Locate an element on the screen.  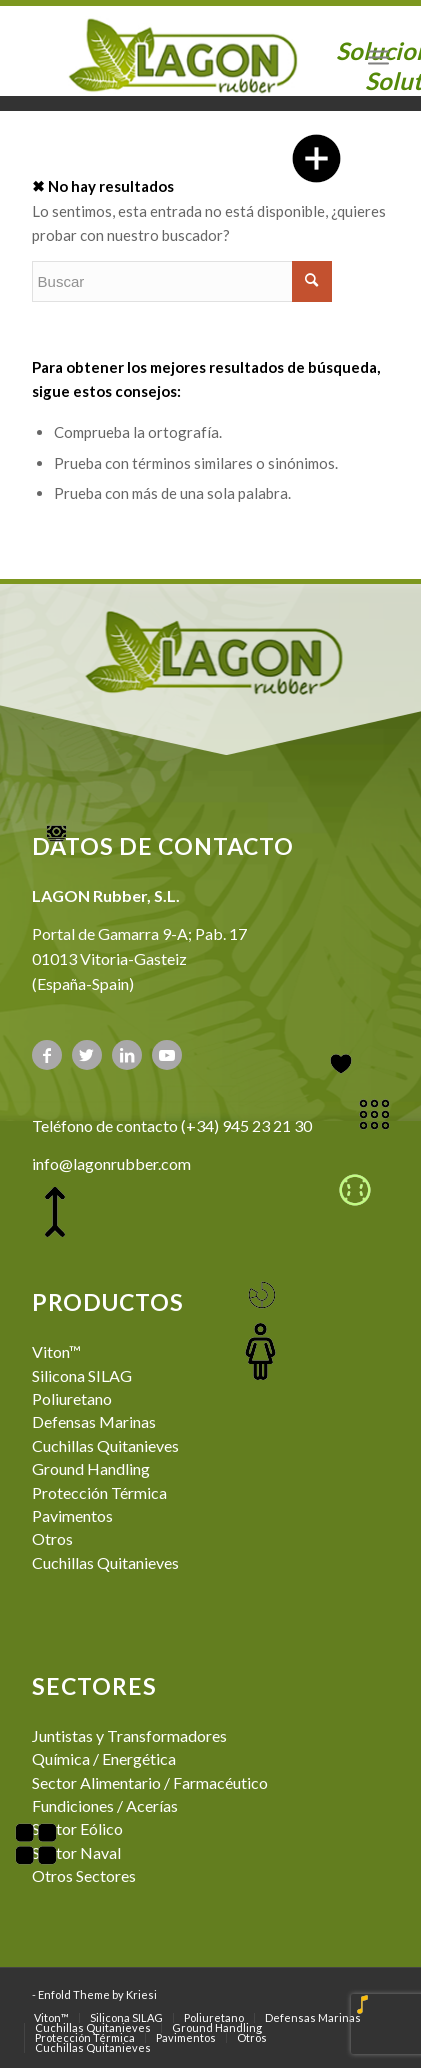
scroll to top of page is located at coordinates (55, 1212).